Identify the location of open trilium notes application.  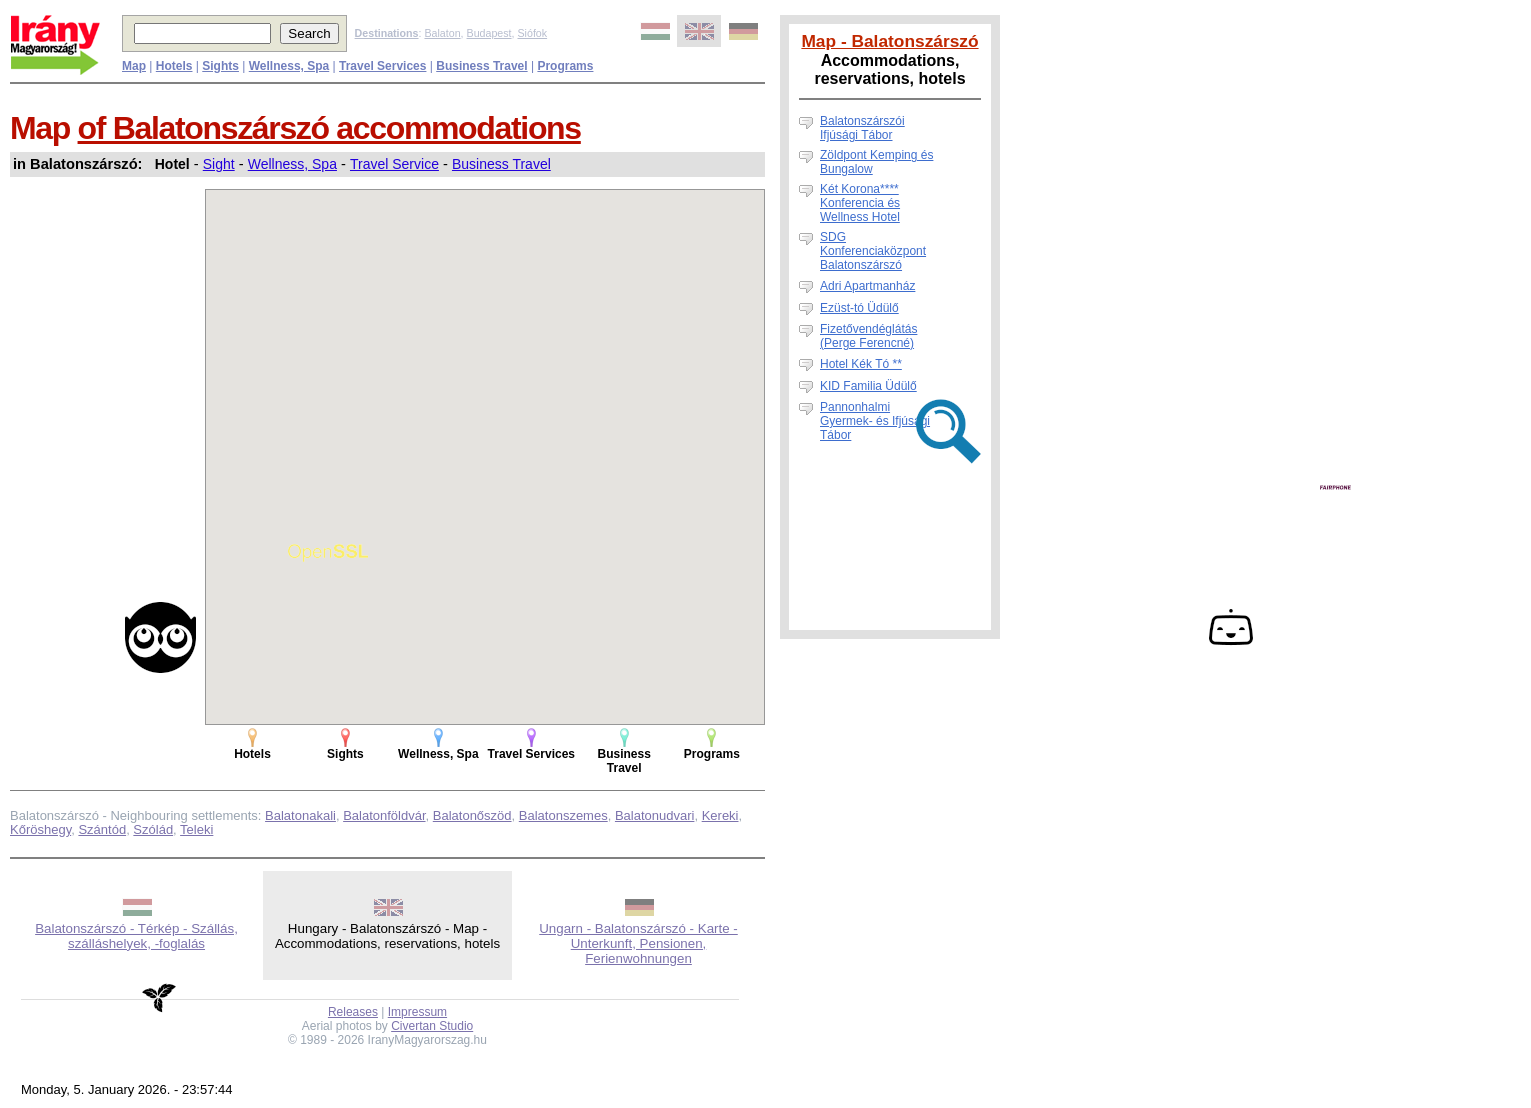
(159, 998).